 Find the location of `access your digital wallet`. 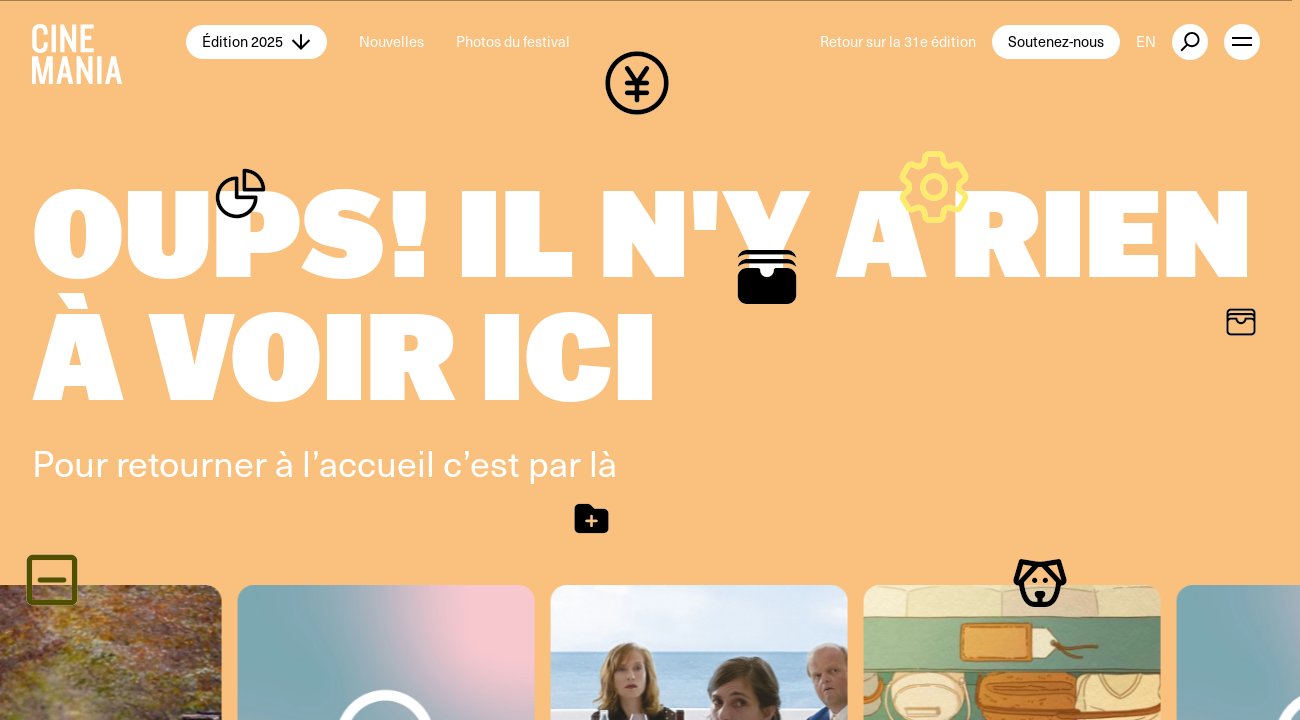

access your digital wallet is located at coordinates (767, 277).